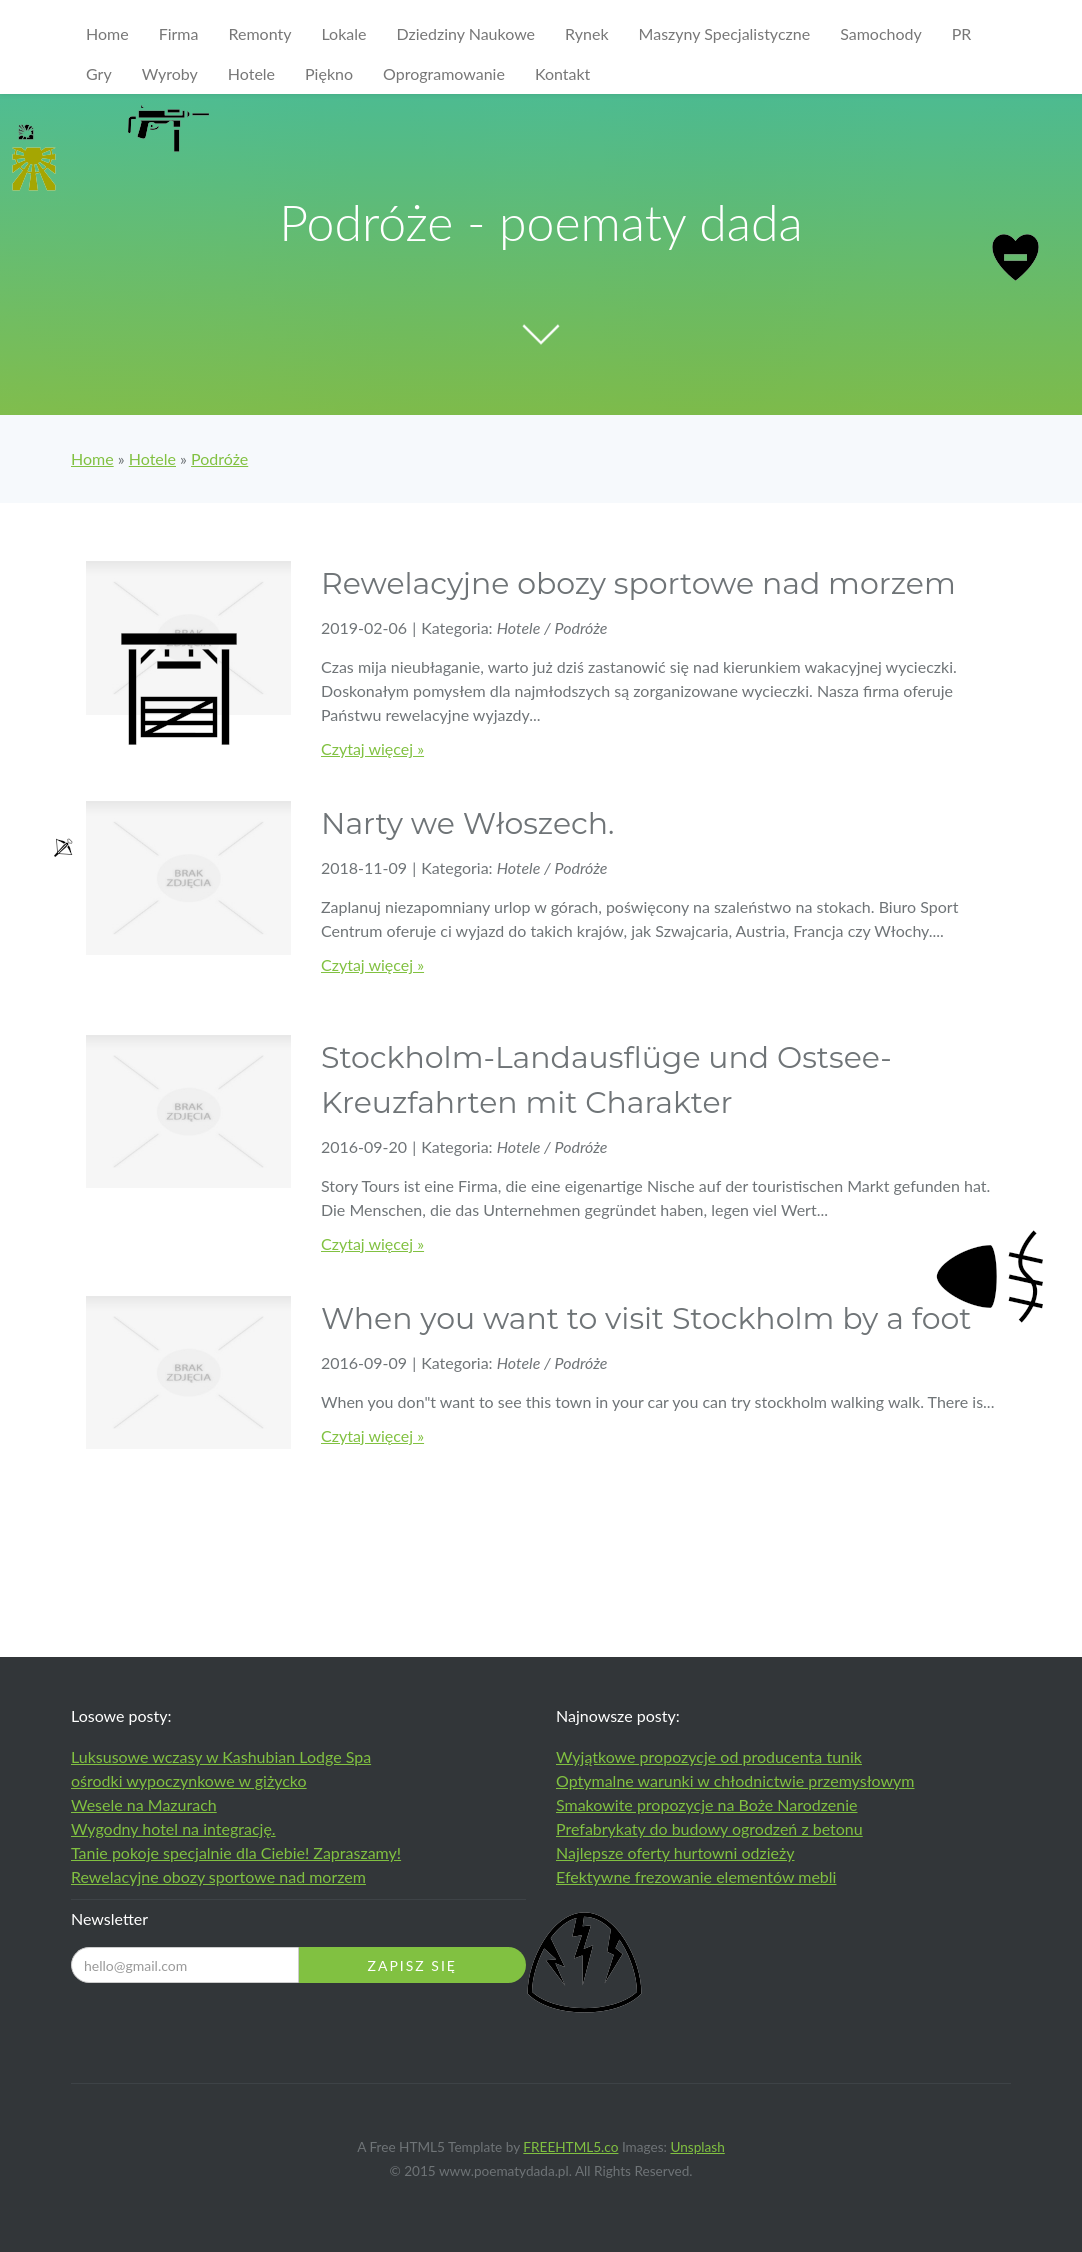 Image resolution: width=1082 pixels, height=2252 pixels. Describe the element at coordinates (34, 169) in the screenshot. I see `indicates sunny or clear weather conditions` at that location.